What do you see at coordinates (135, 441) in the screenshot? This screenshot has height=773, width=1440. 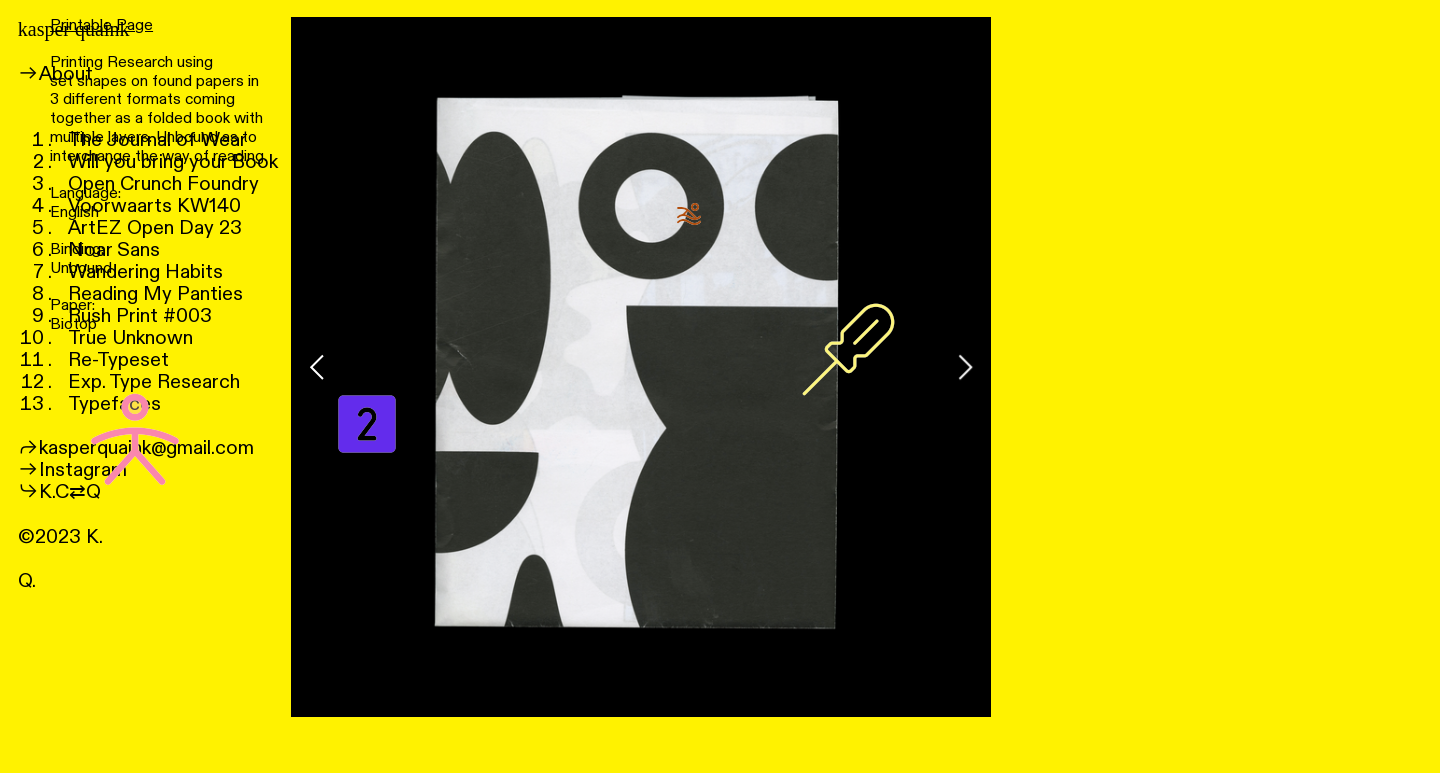 I see `view user profile` at bounding box center [135, 441].